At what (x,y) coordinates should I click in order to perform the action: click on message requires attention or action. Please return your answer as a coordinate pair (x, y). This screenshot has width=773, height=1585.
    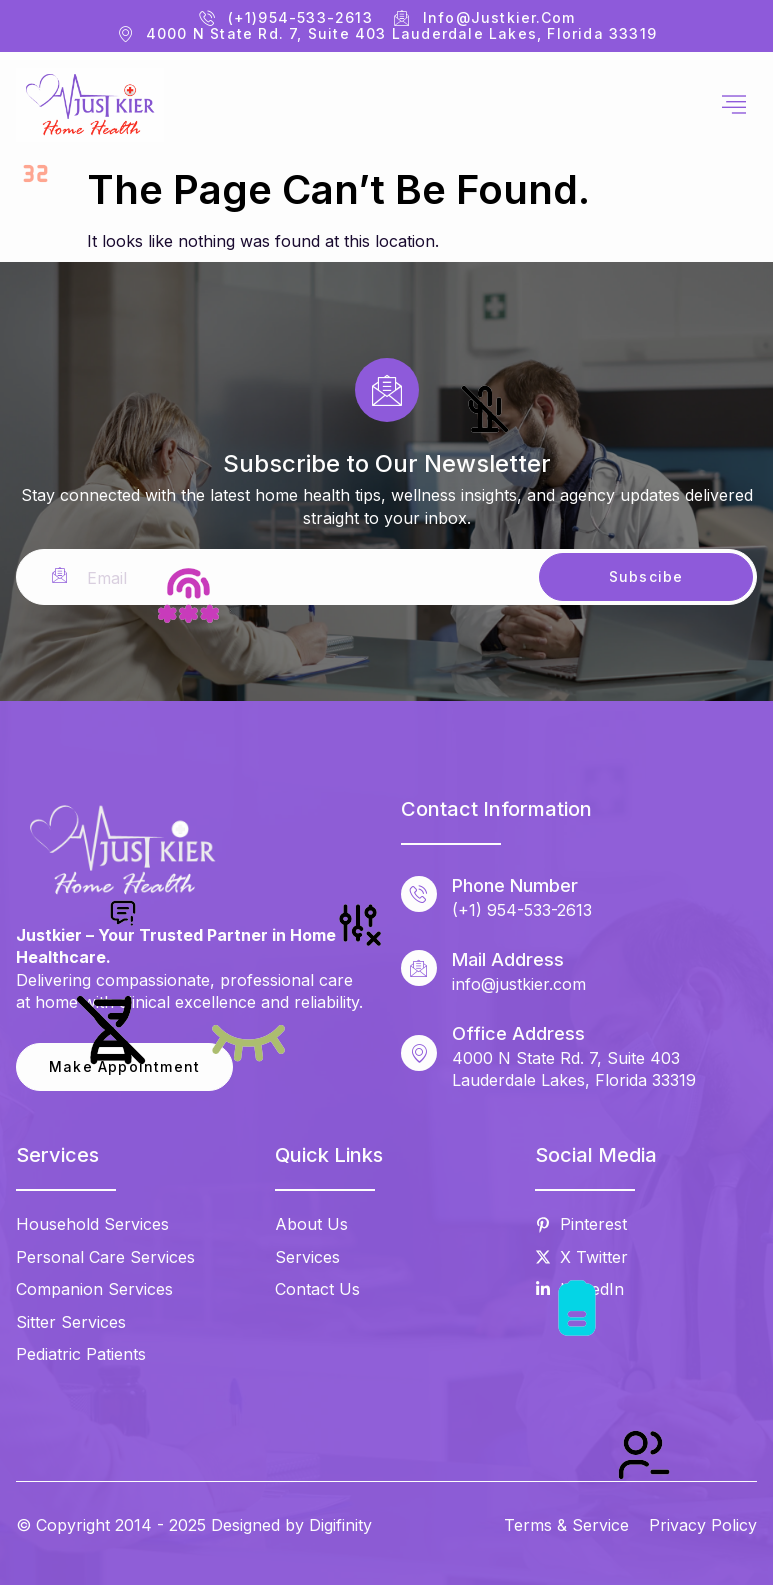
    Looking at the image, I should click on (123, 912).